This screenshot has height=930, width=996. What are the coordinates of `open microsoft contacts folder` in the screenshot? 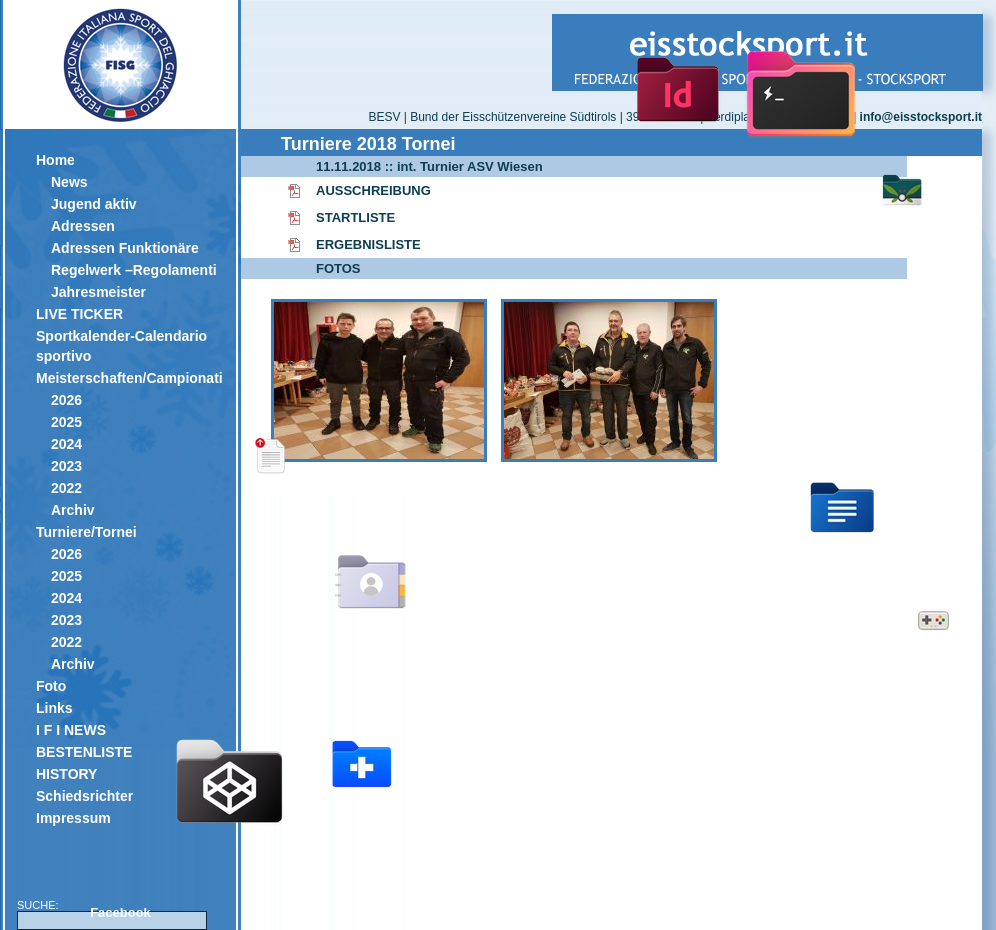 It's located at (371, 583).